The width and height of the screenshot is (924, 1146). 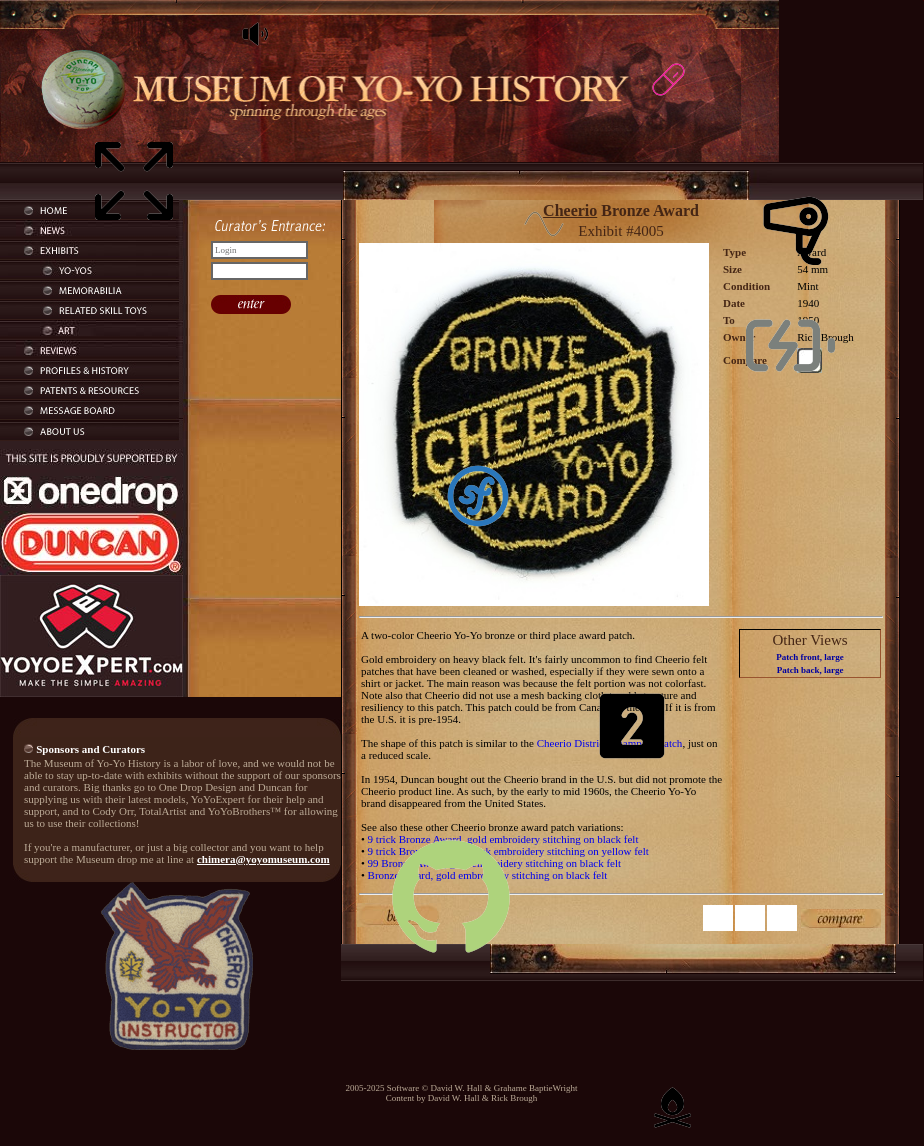 What do you see at coordinates (672, 1107) in the screenshot?
I see `access outdoor or camping-related features` at bounding box center [672, 1107].